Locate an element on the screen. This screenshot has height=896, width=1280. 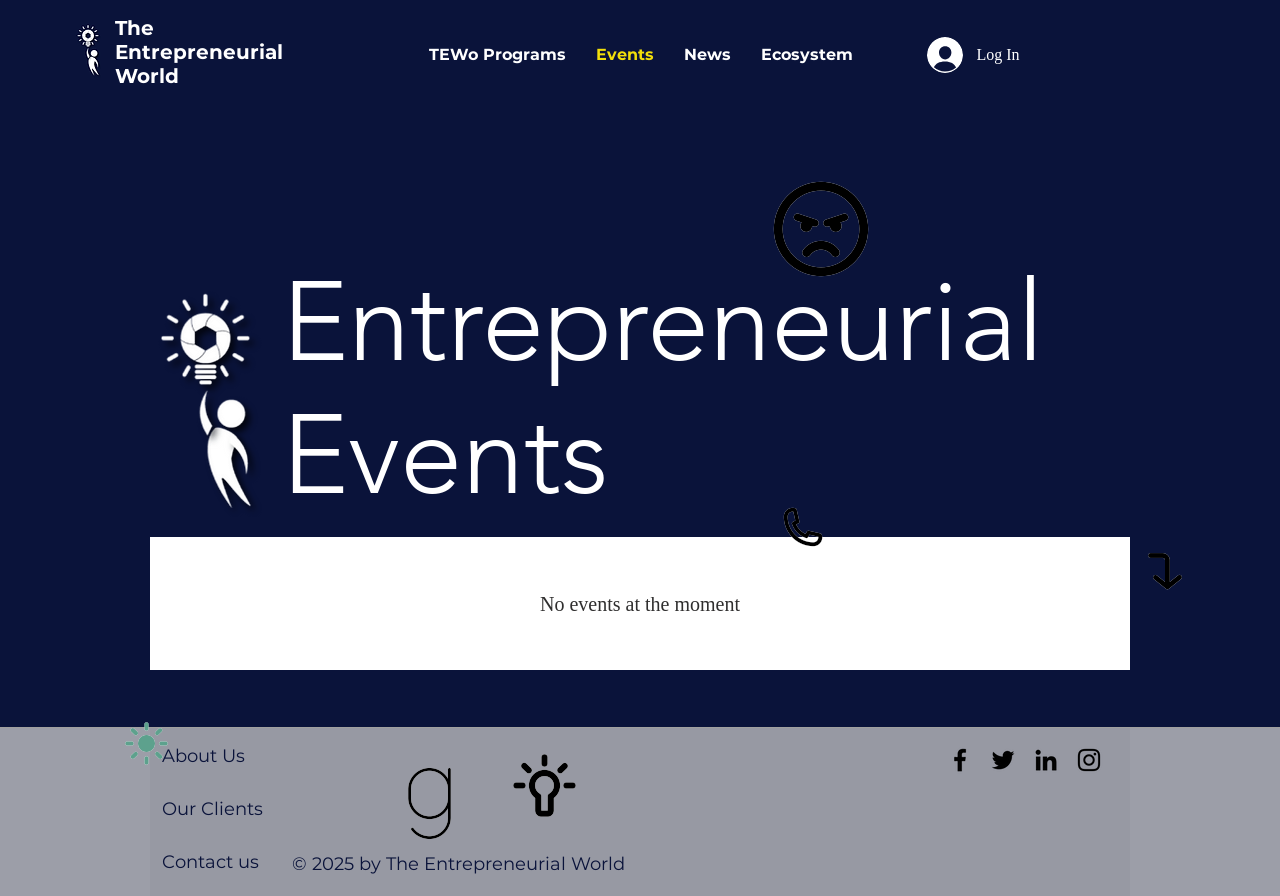
open Goodreads app is located at coordinates (429, 803).